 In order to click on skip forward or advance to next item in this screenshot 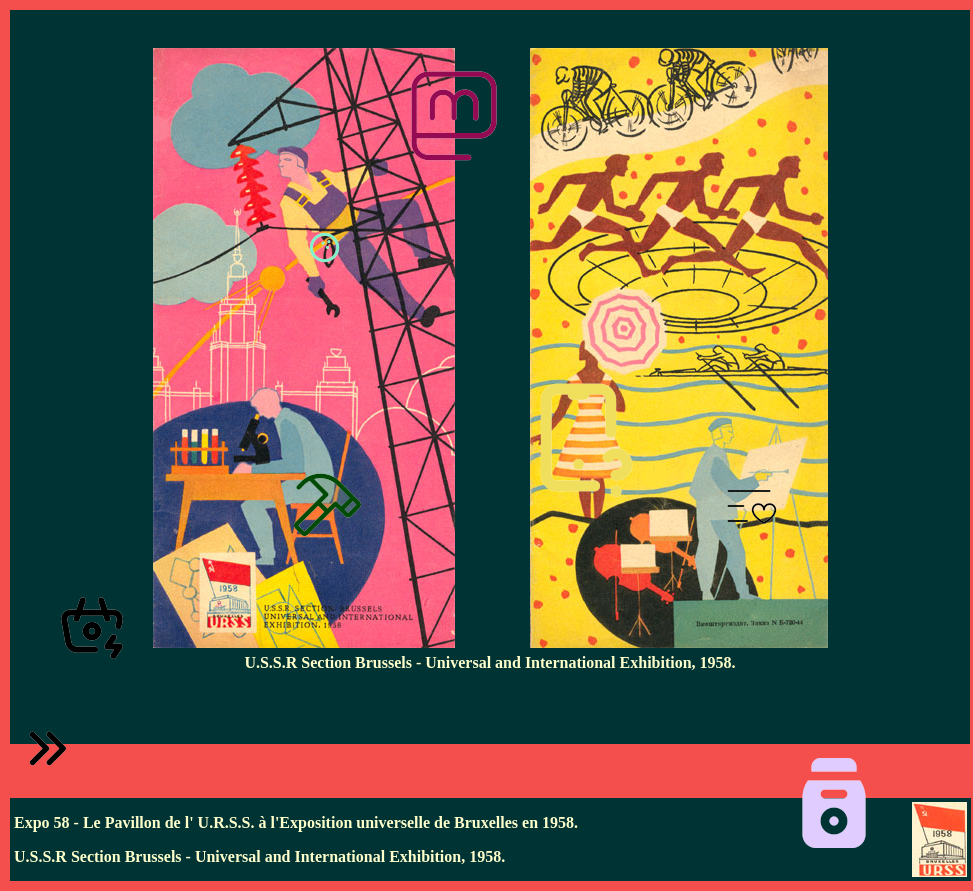, I will do `click(46, 748)`.